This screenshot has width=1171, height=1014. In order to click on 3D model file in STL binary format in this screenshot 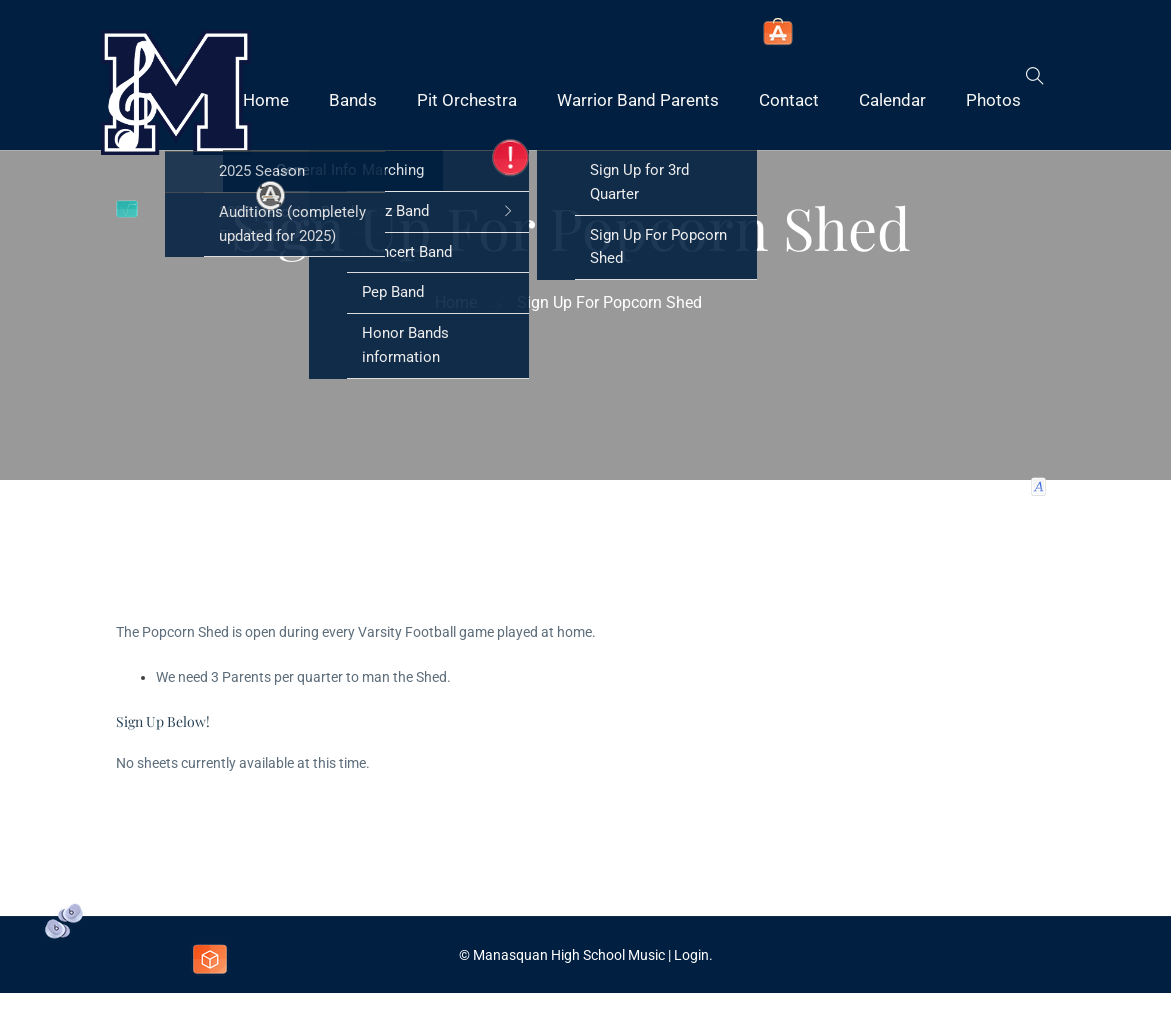, I will do `click(210, 958)`.